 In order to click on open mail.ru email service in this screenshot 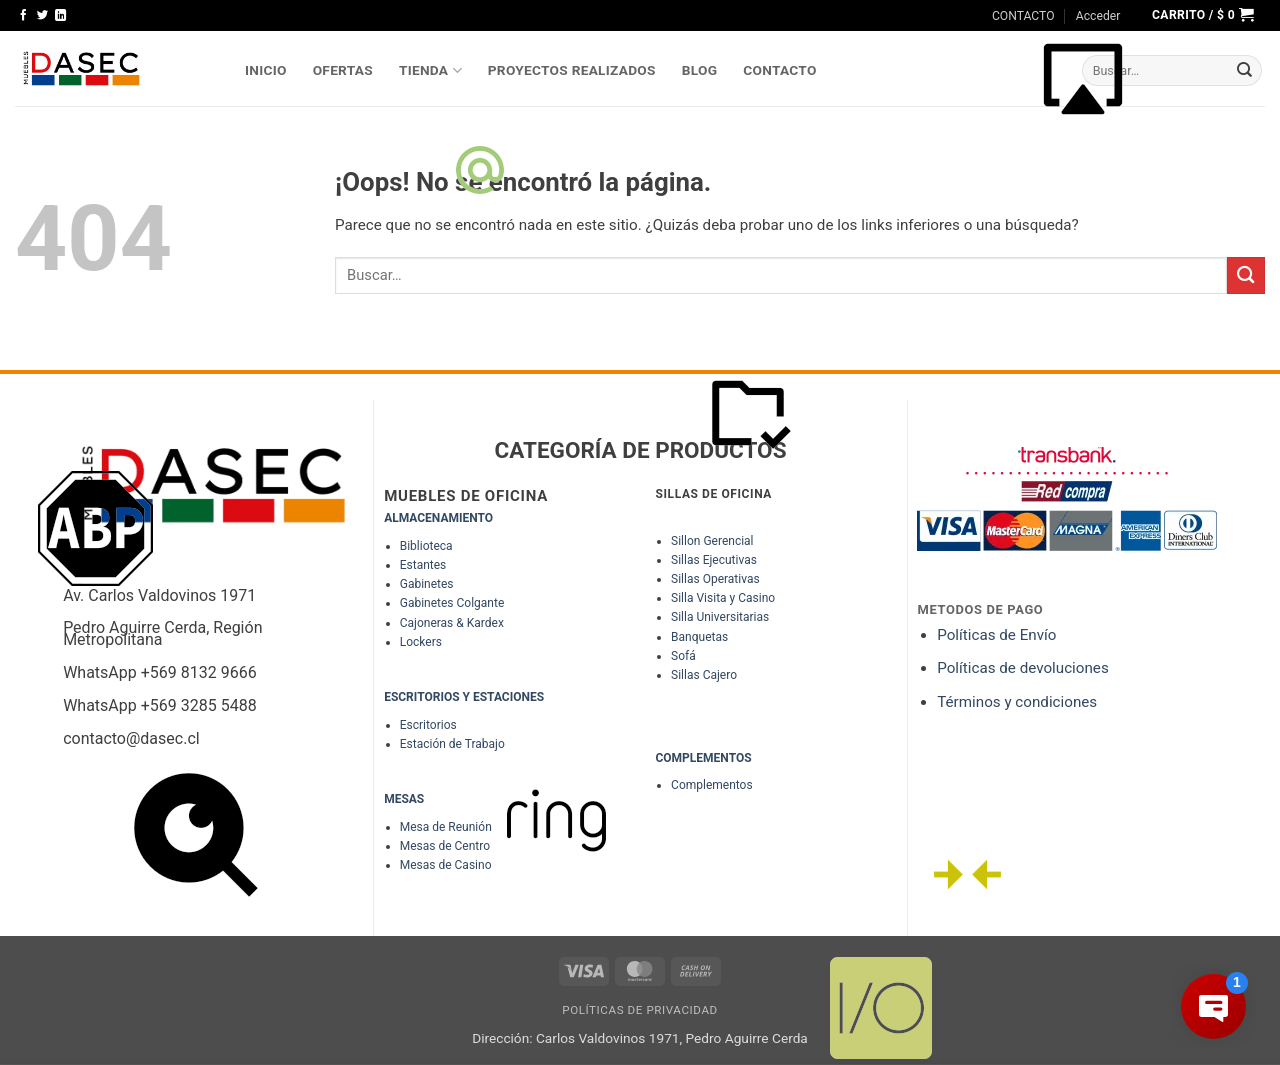, I will do `click(480, 170)`.